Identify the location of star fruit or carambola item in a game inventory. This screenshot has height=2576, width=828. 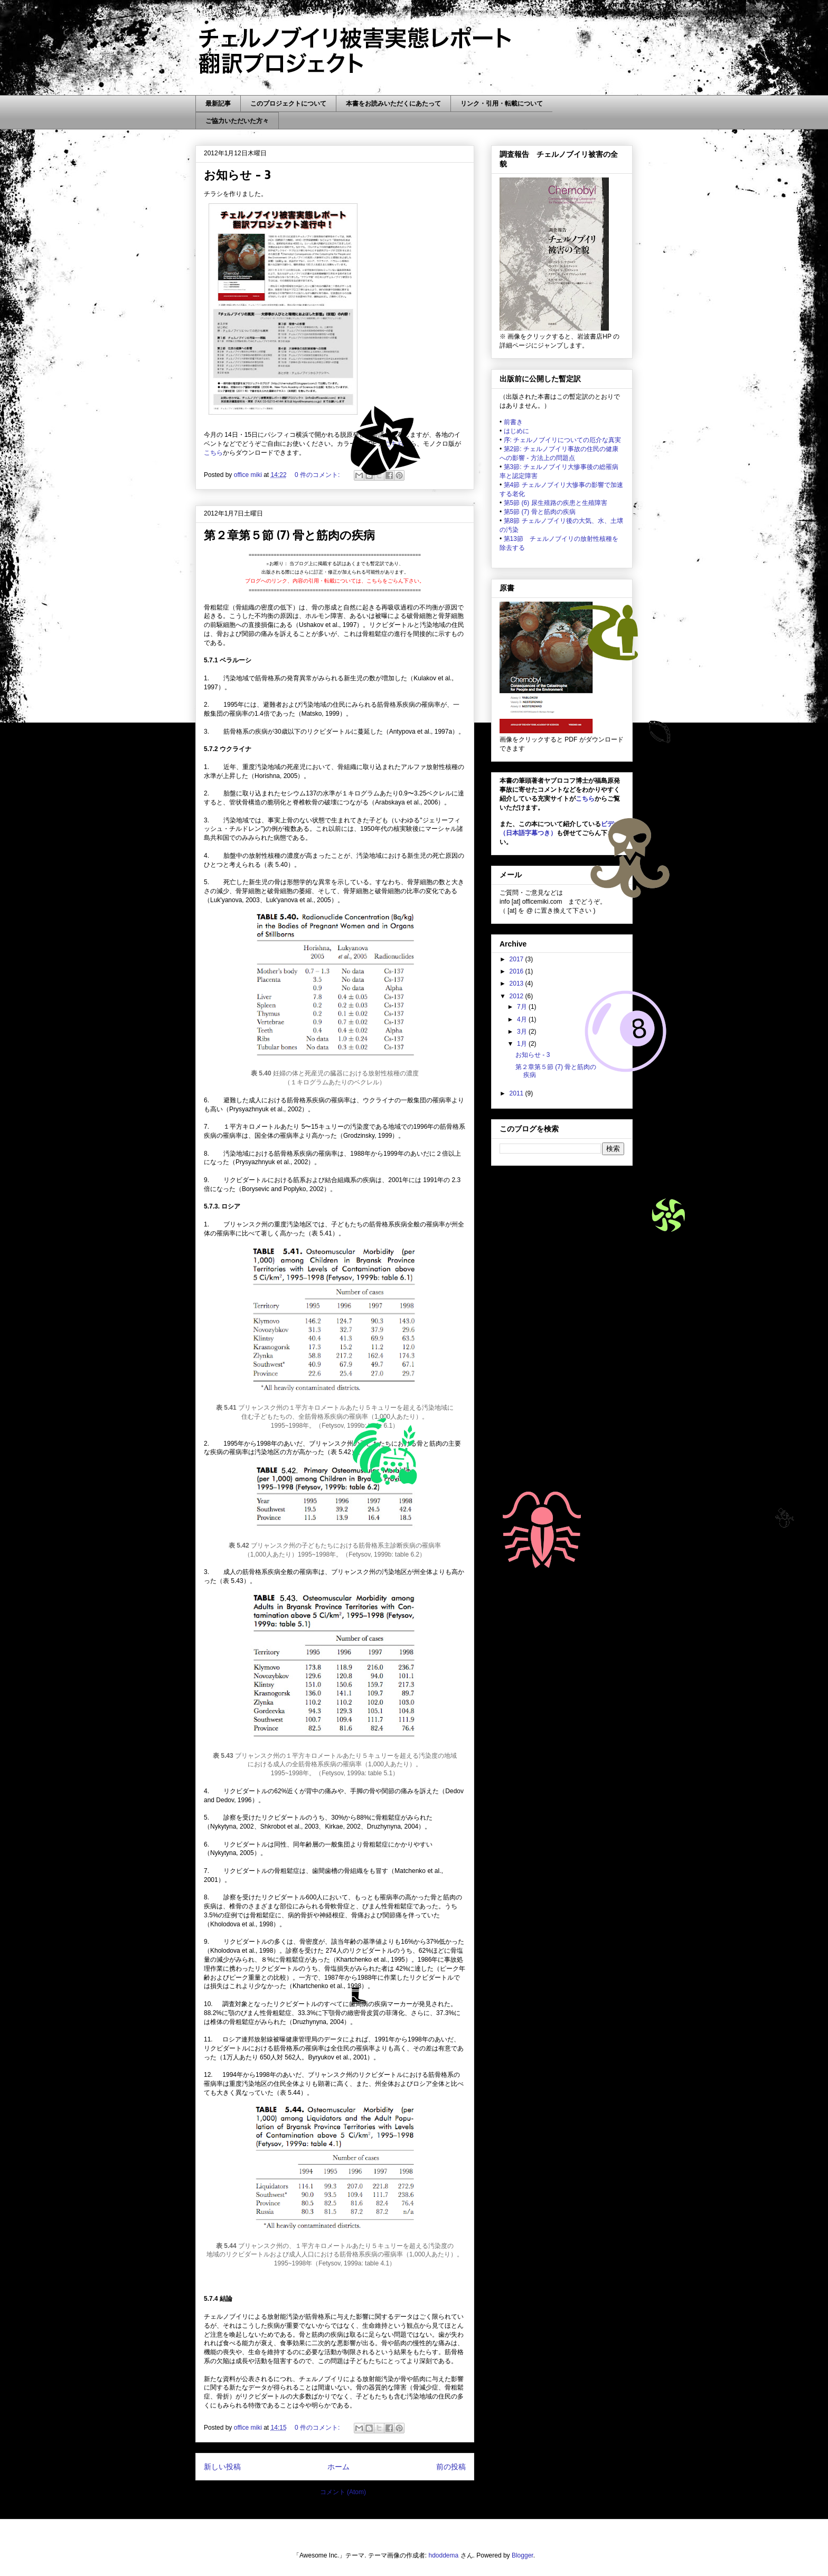
(384, 441).